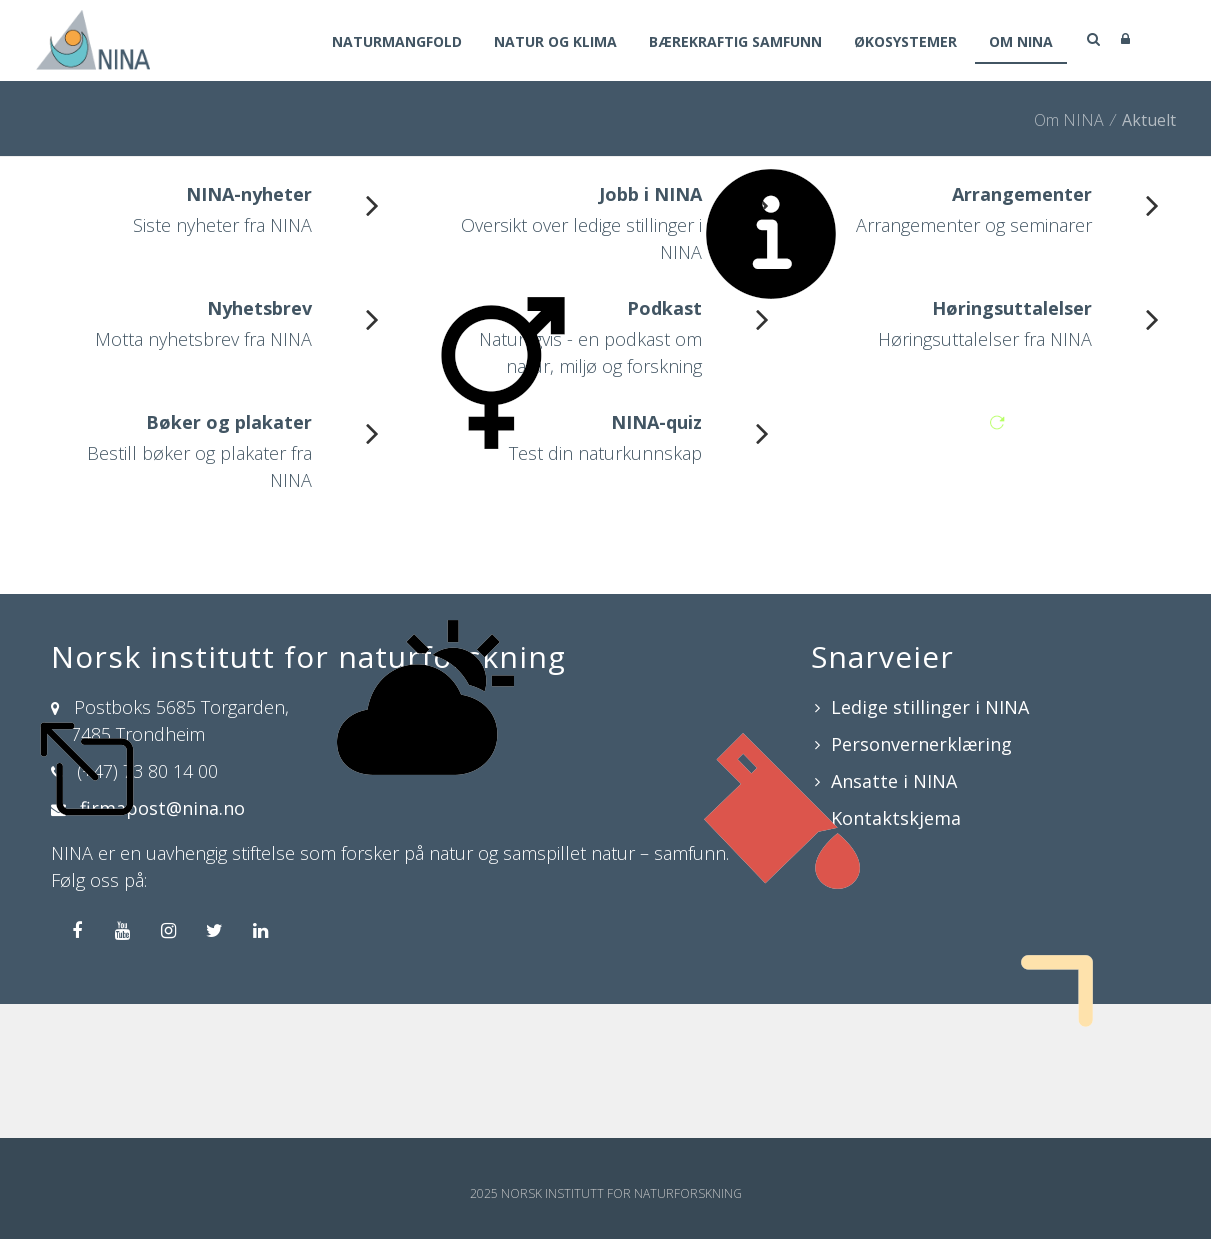  Describe the element at coordinates (504, 373) in the screenshot. I see `select gender or sex options` at that location.